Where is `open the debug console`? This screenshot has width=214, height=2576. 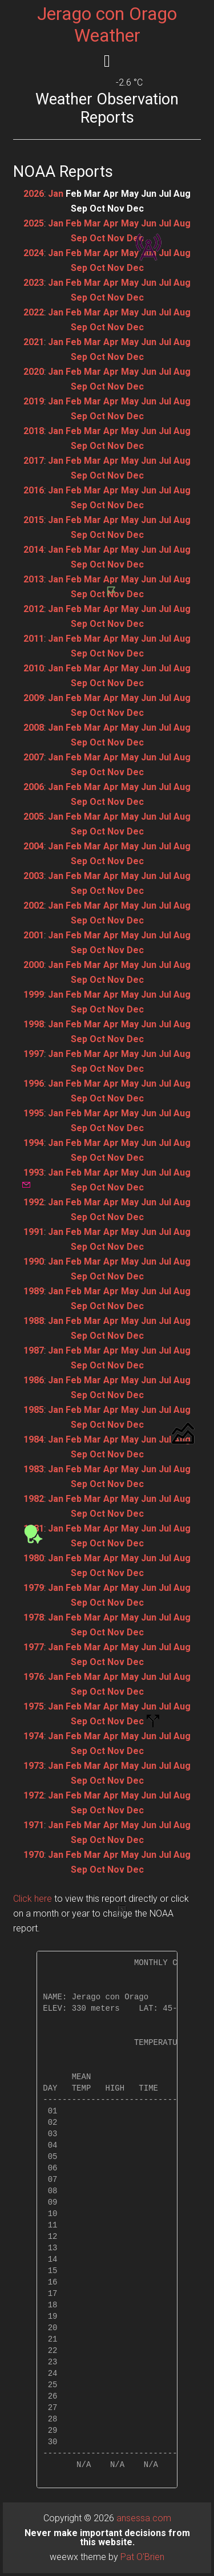 open the debug console is located at coordinates (121, 1910).